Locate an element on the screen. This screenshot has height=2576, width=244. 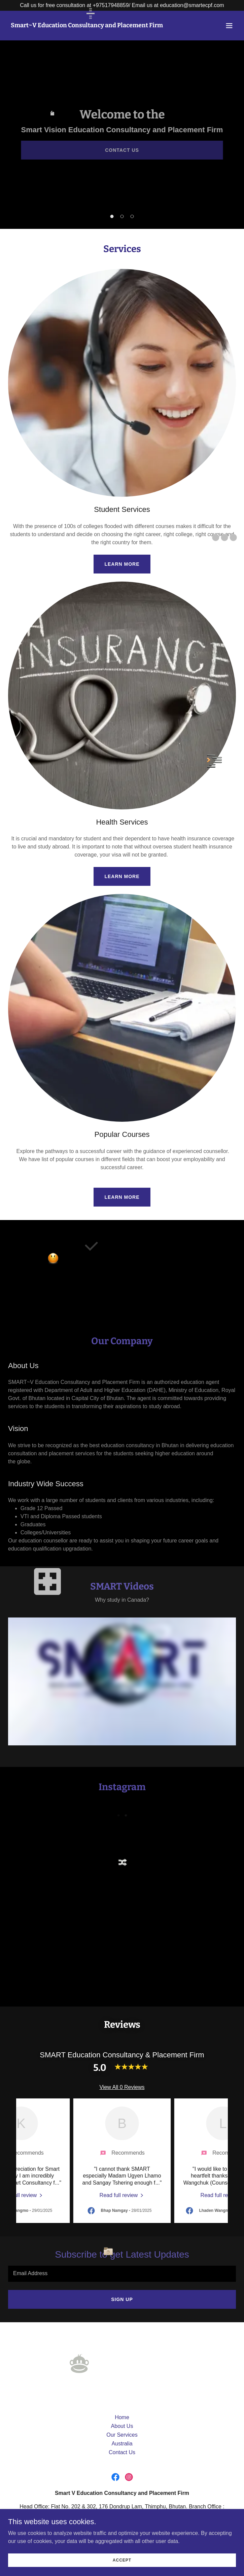
decrease text indentation is located at coordinates (214, 762).